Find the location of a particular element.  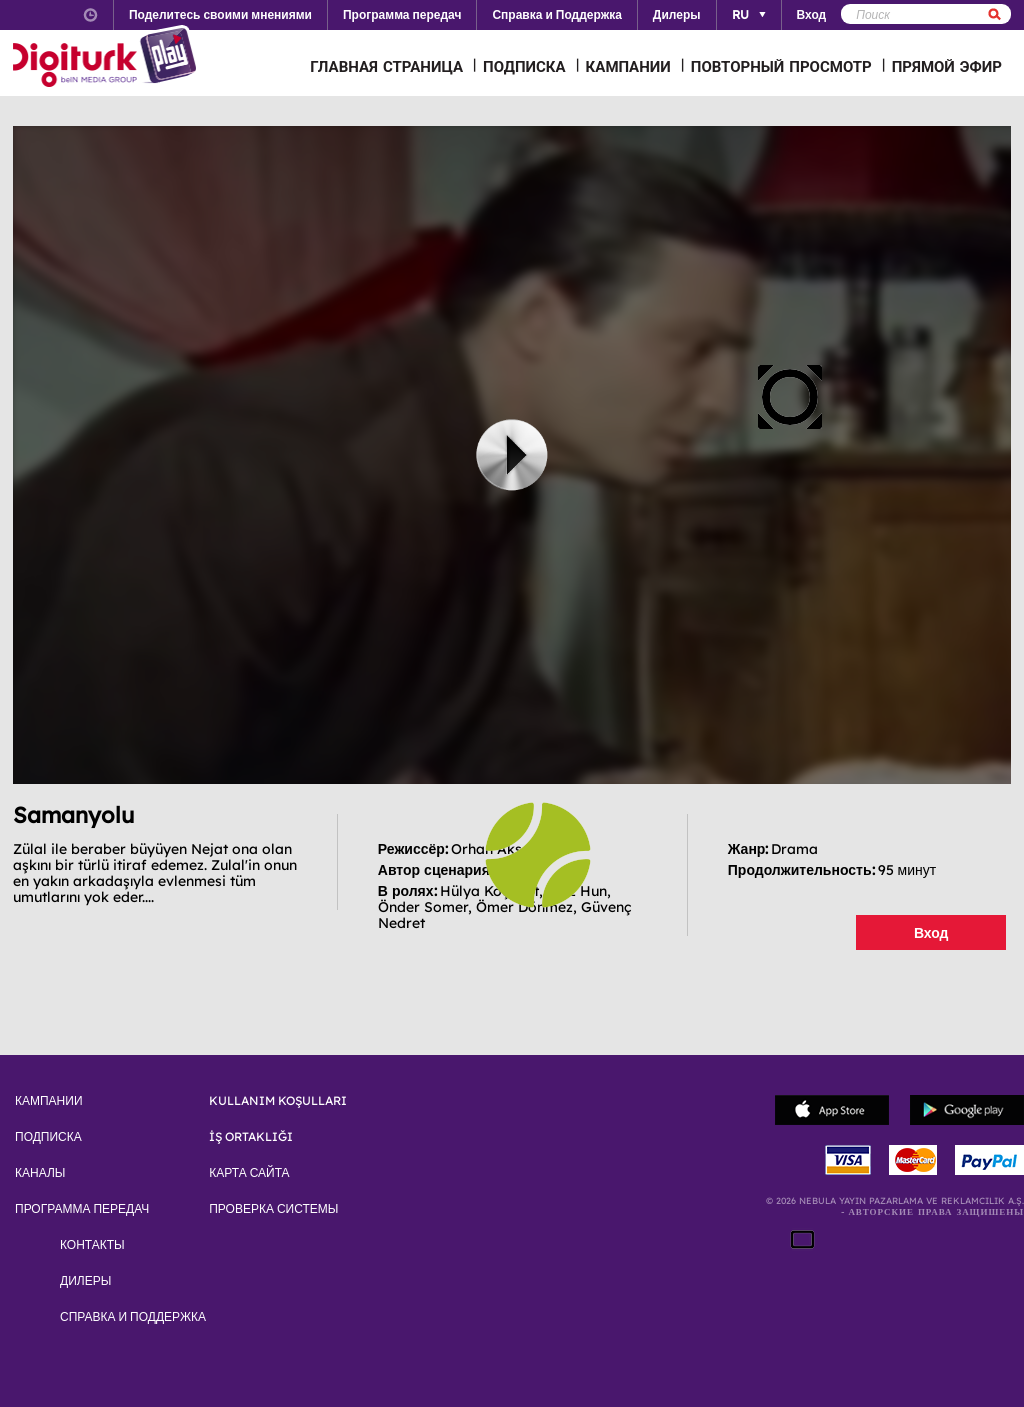

crop image to 5:4 aspect ratio is located at coordinates (802, 1239).